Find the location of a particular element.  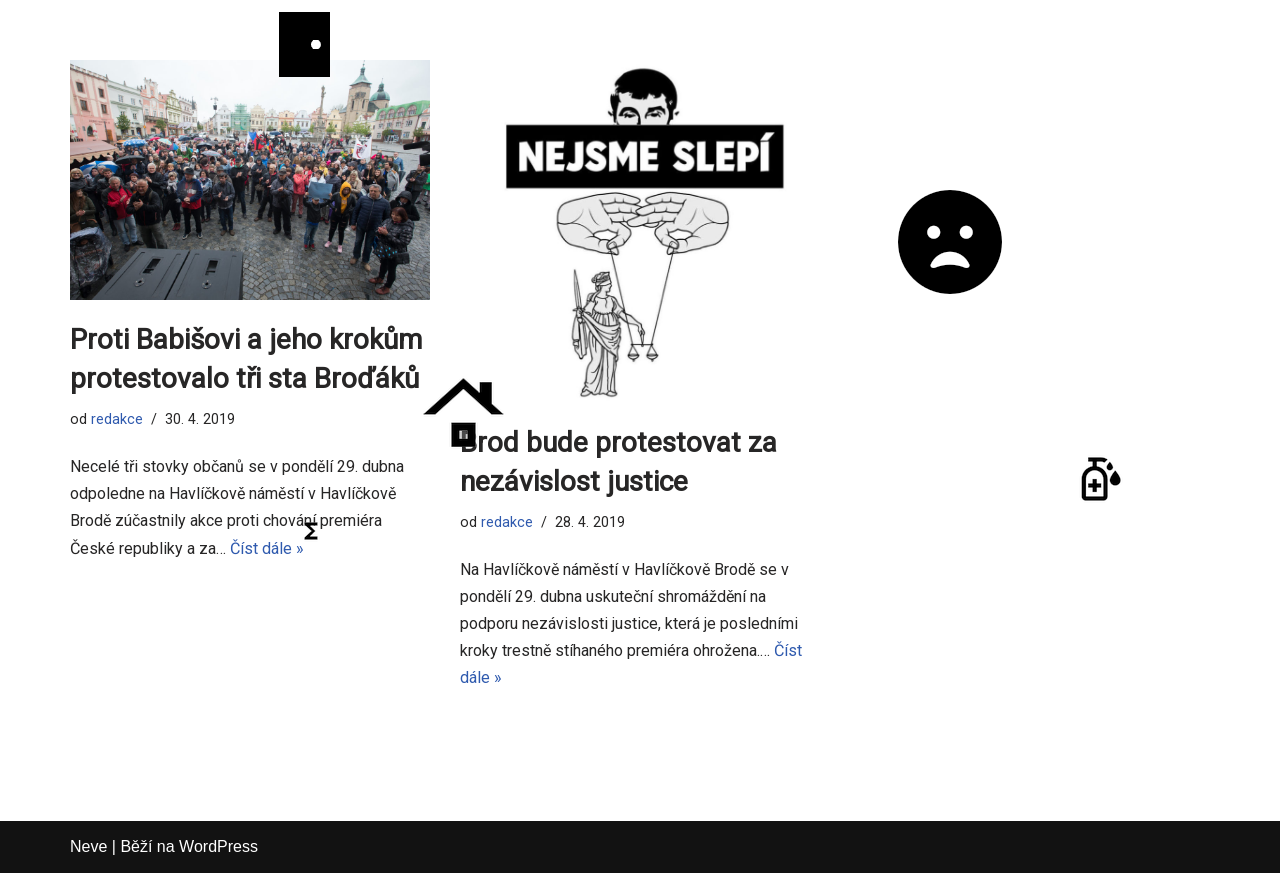

insert a mathematical function or formula is located at coordinates (311, 531).